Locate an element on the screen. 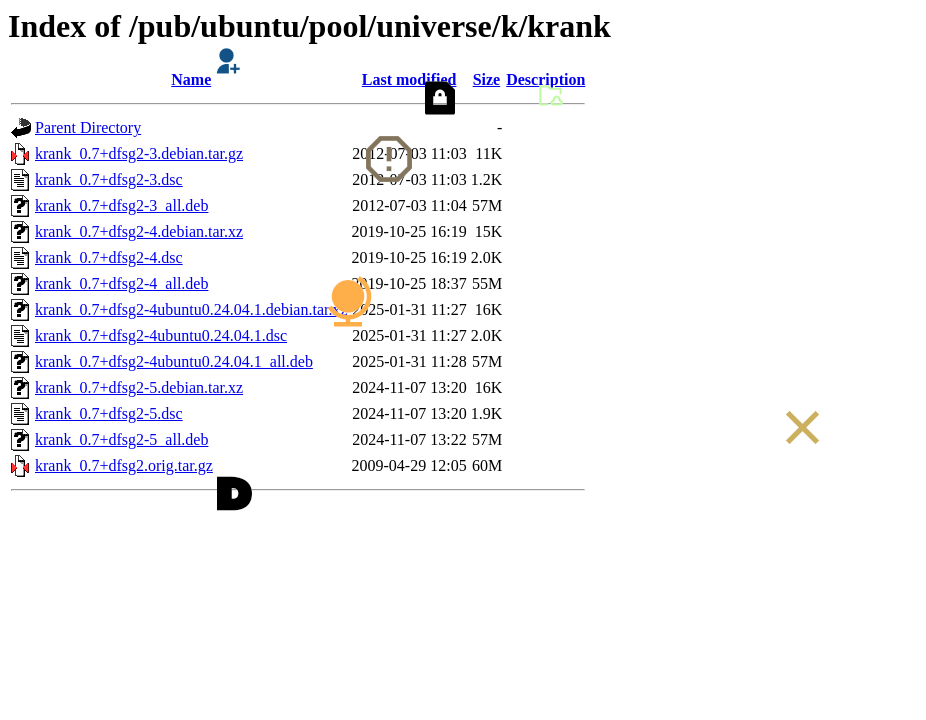  indicates spam or junk content warning is located at coordinates (389, 159).